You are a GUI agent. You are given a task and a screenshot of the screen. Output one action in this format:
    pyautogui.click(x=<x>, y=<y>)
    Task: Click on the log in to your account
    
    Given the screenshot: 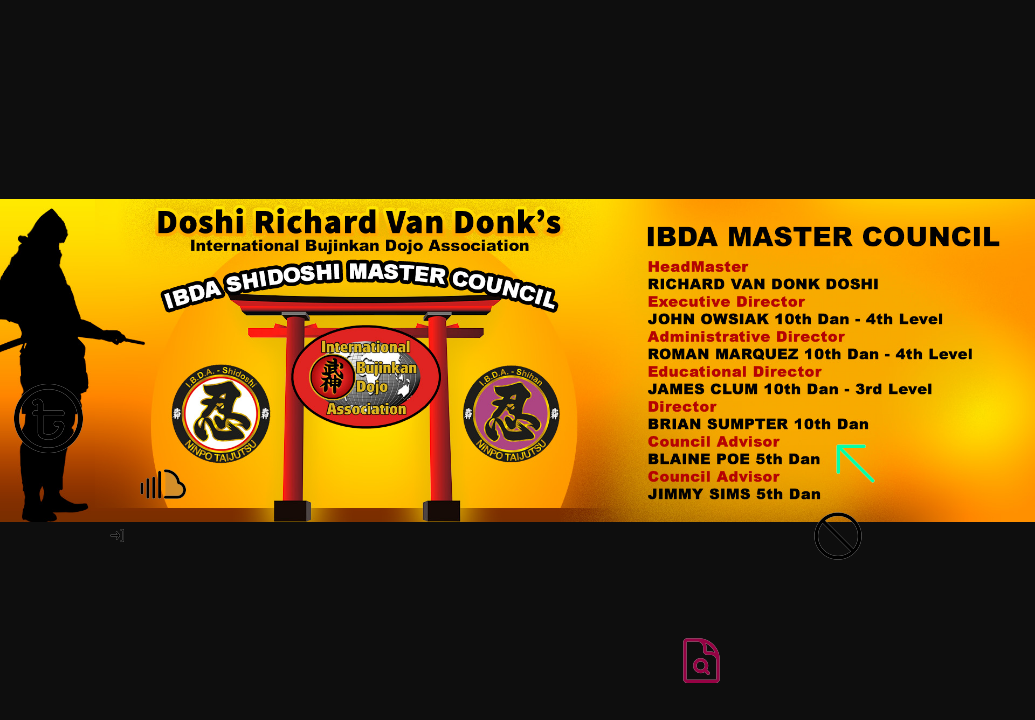 What is the action you would take?
    pyautogui.click(x=117, y=535)
    